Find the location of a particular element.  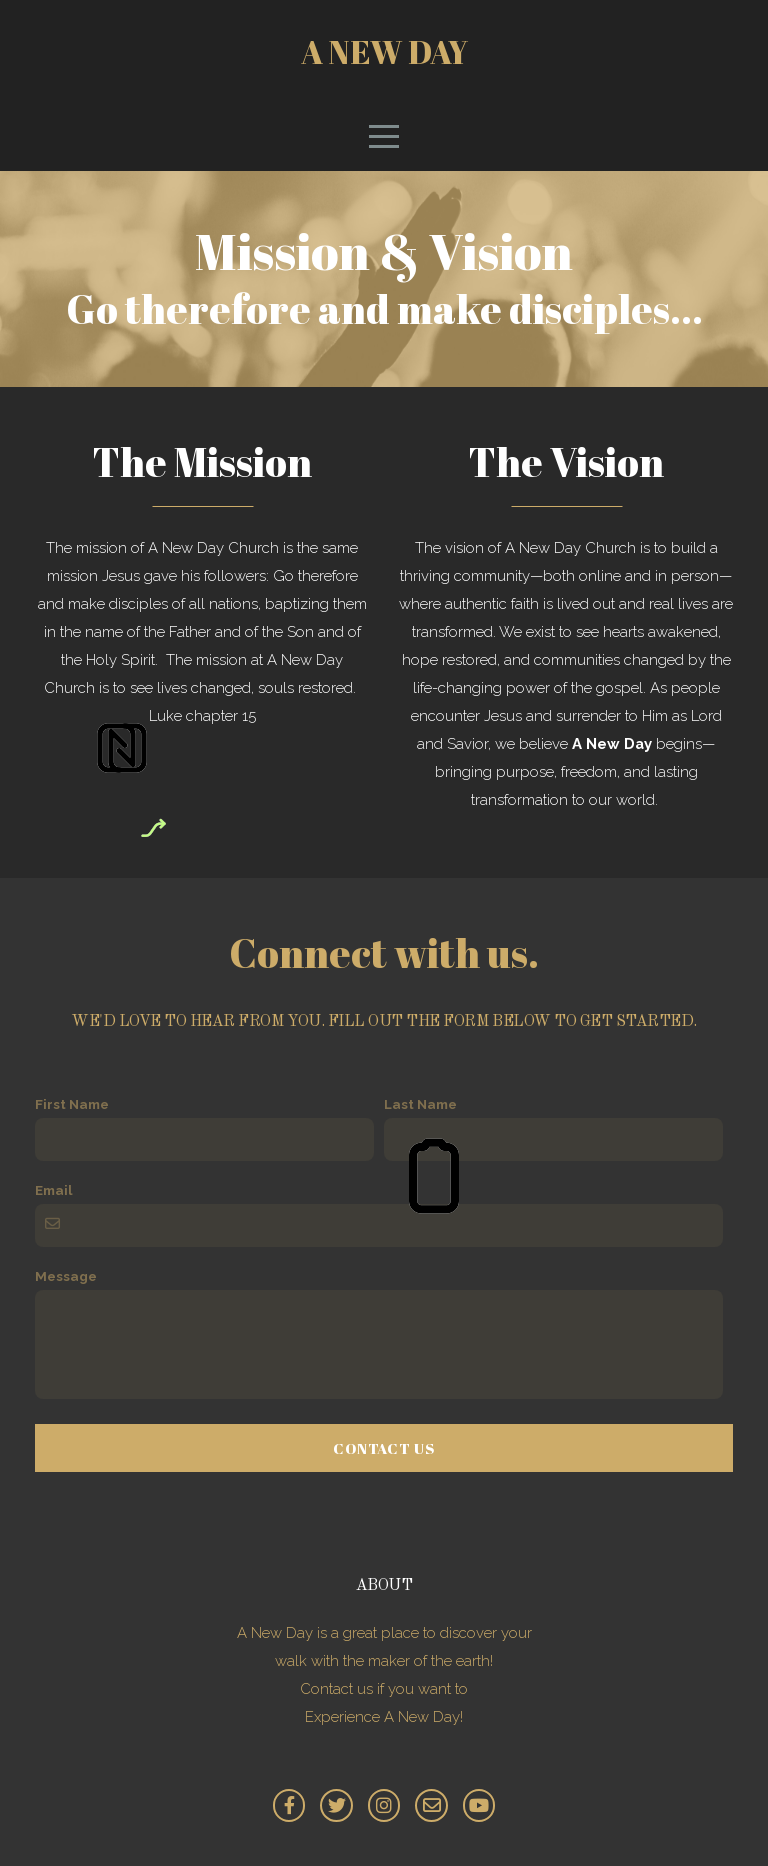

indicates upward trend or growth is located at coordinates (153, 828).